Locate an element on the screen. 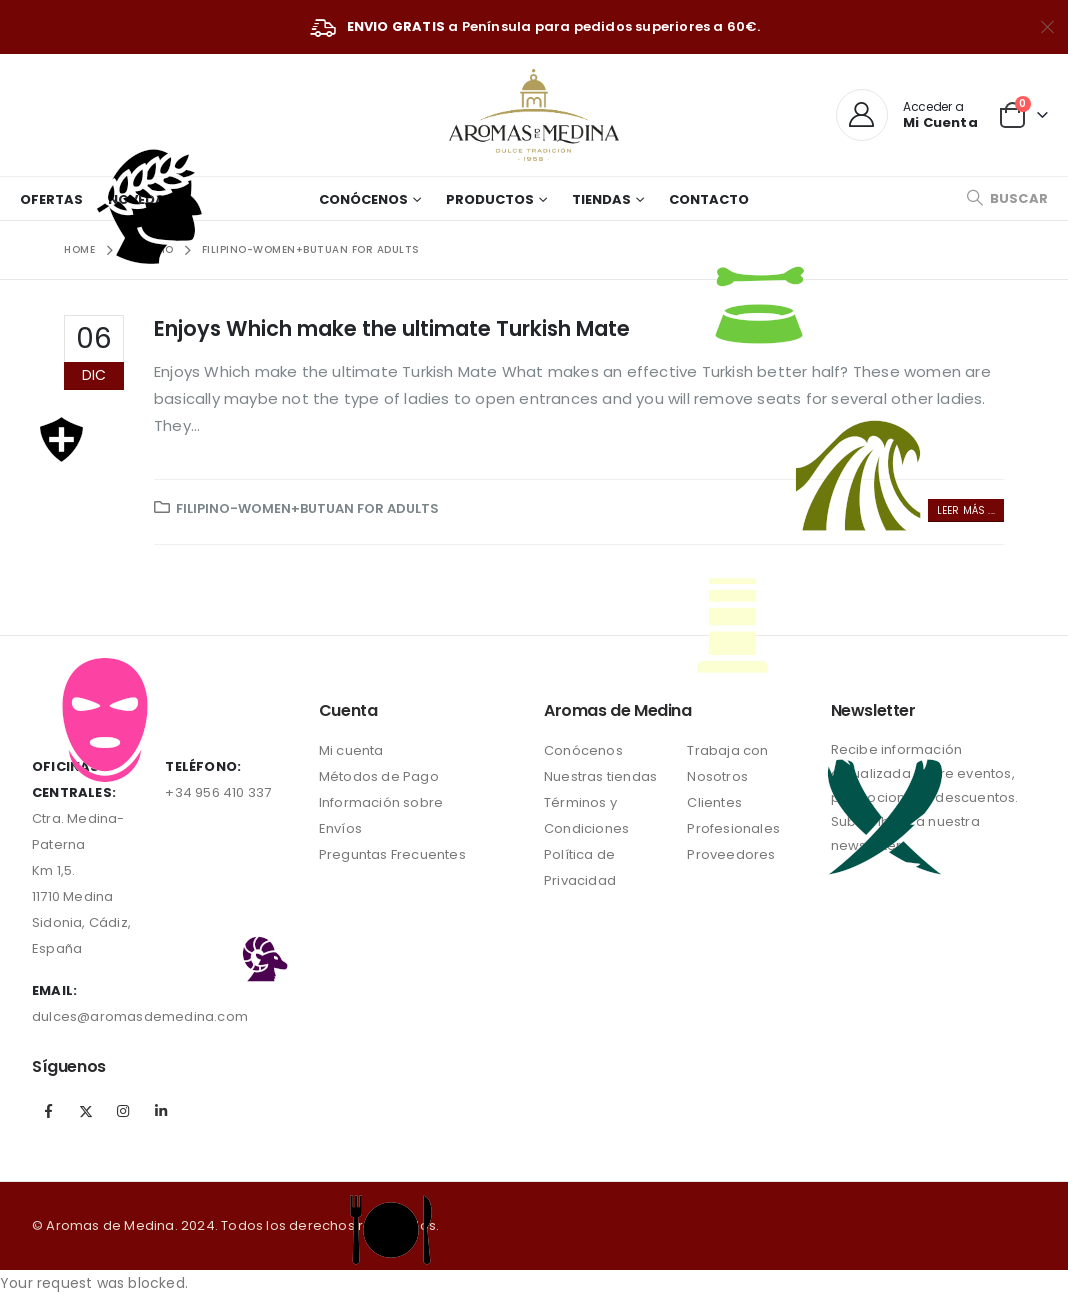 This screenshot has width=1068, height=1296. select balaclava or ski mask headgear is located at coordinates (105, 720).